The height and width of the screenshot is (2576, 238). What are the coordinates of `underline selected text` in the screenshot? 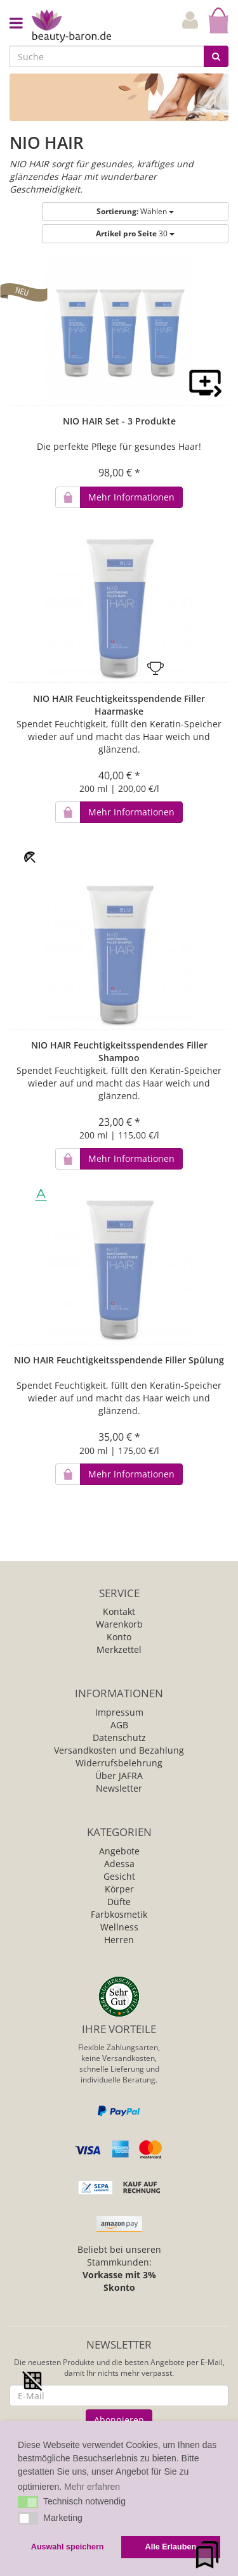 It's located at (41, 1195).